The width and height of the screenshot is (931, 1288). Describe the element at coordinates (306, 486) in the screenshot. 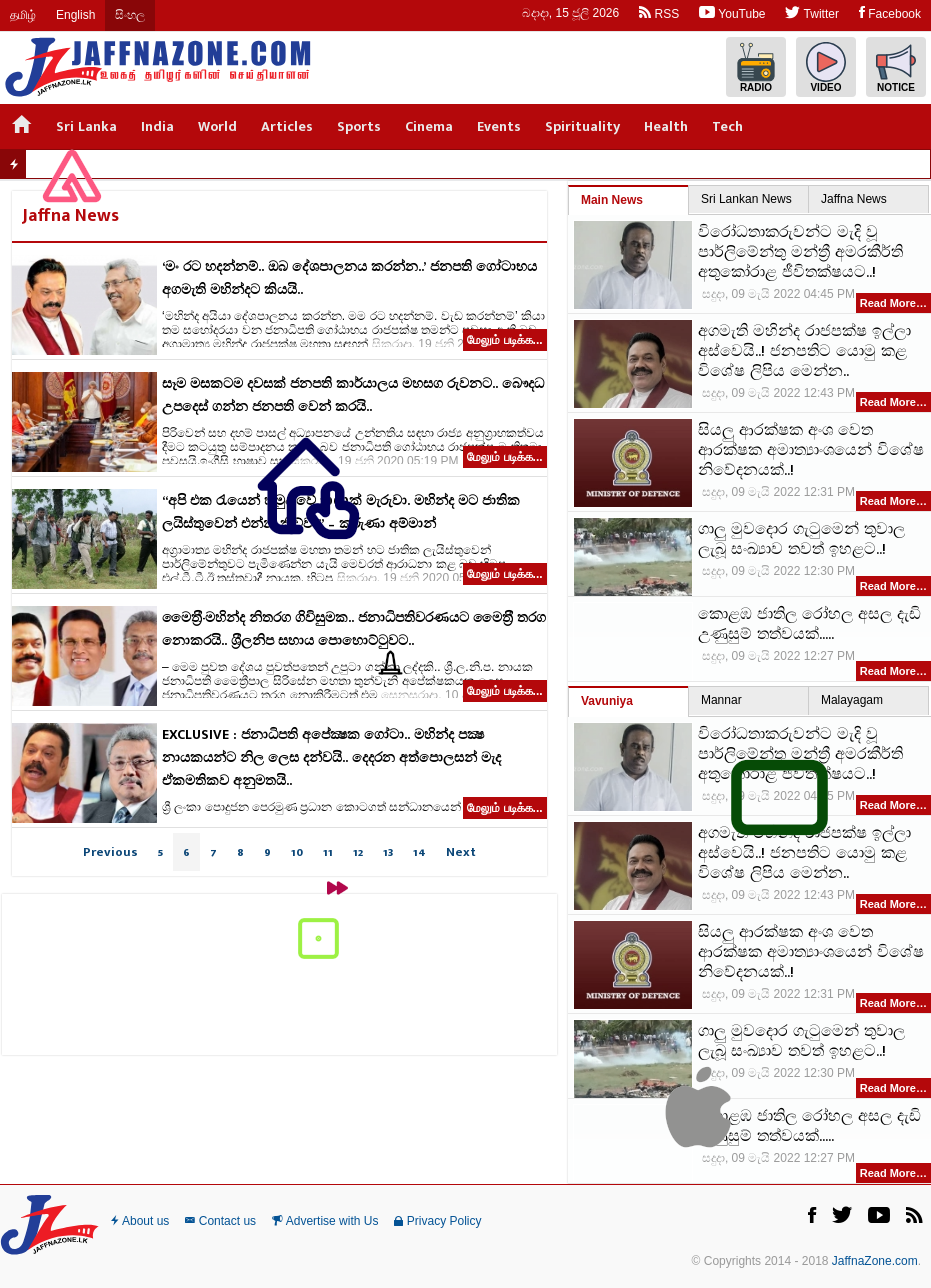

I see `access home care or support services` at that location.